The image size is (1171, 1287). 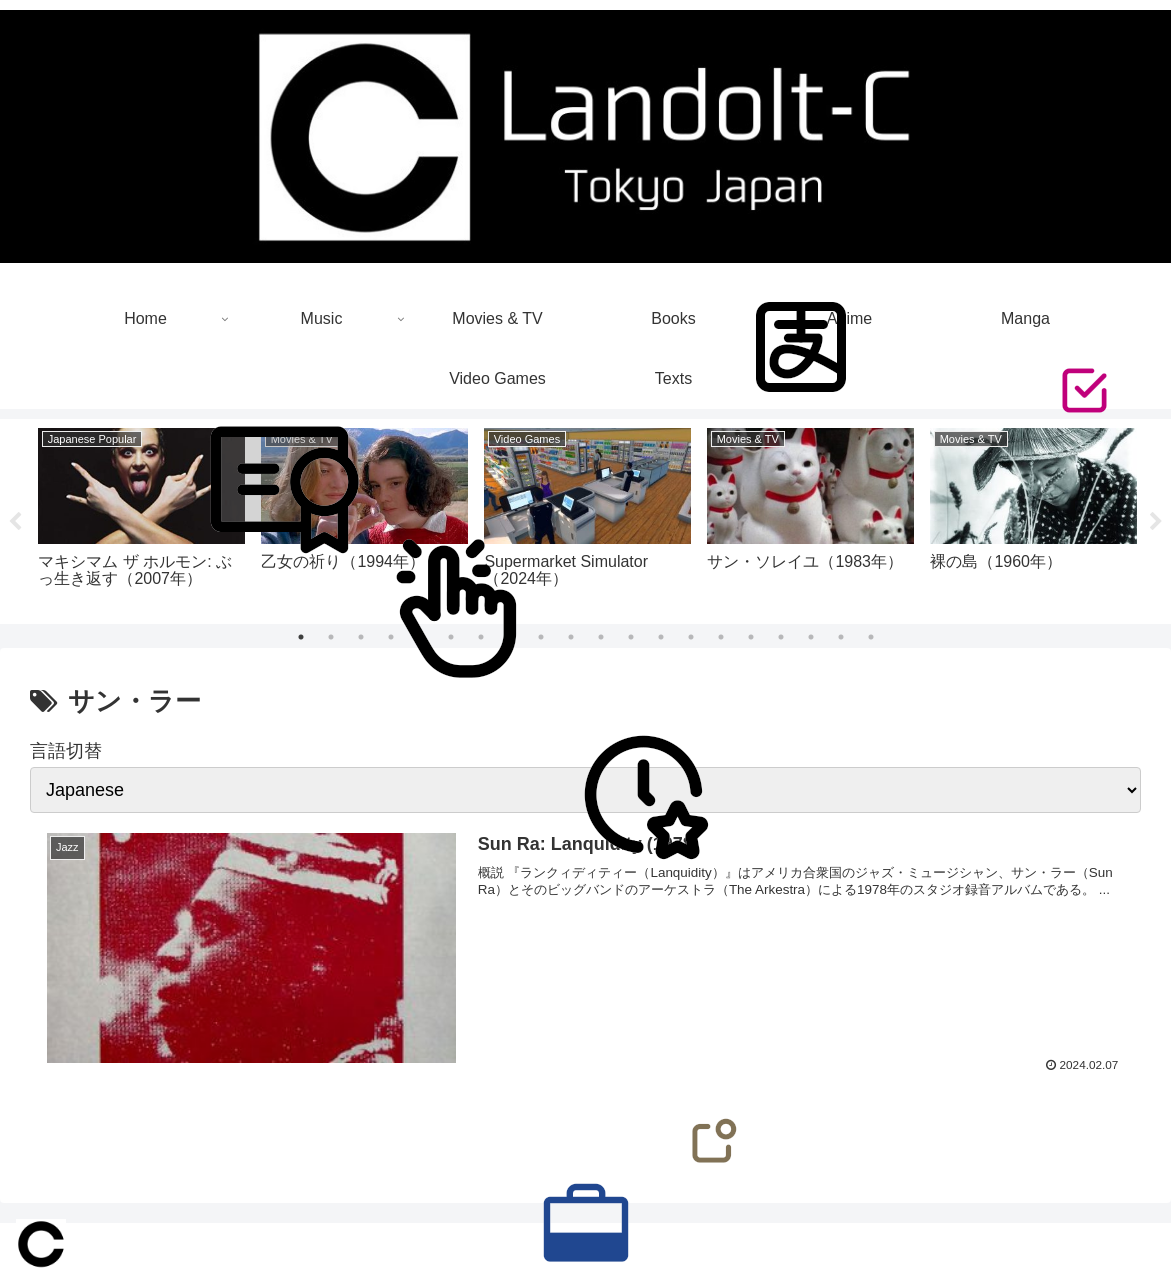 I want to click on add event to favorites, so click(x=643, y=794).